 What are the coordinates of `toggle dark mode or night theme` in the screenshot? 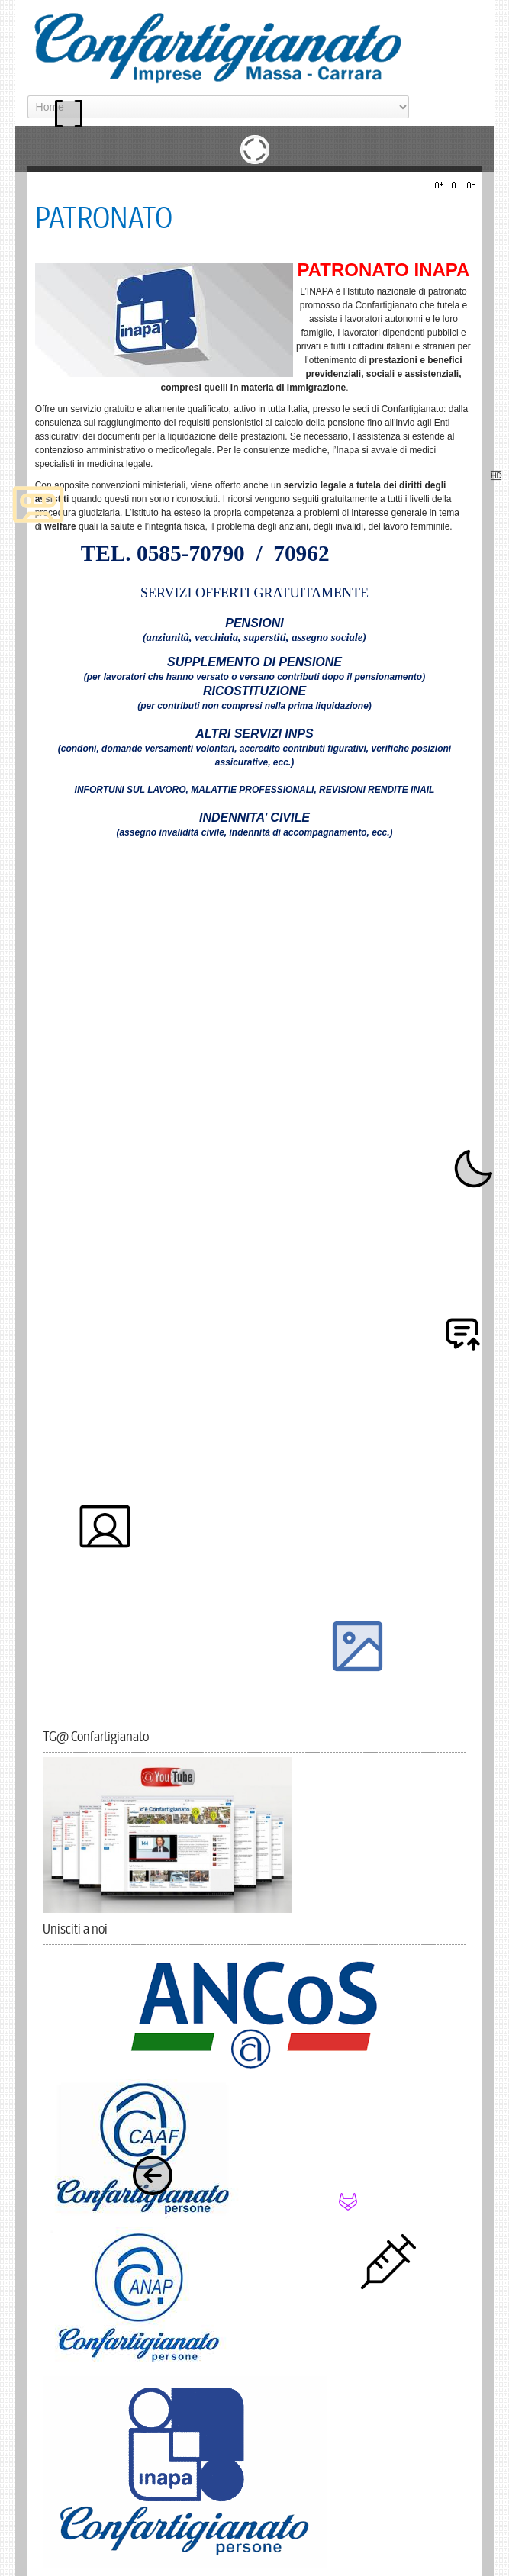 It's located at (472, 1170).